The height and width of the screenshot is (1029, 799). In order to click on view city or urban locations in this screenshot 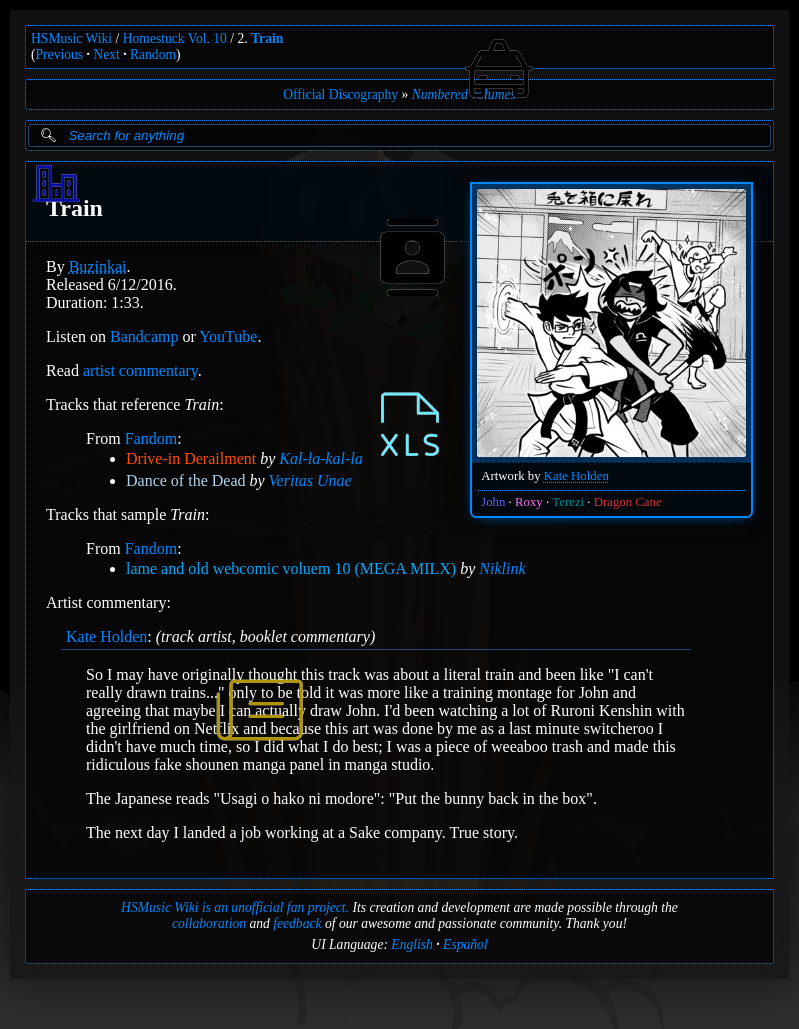, I will do `click(56, 183)`.